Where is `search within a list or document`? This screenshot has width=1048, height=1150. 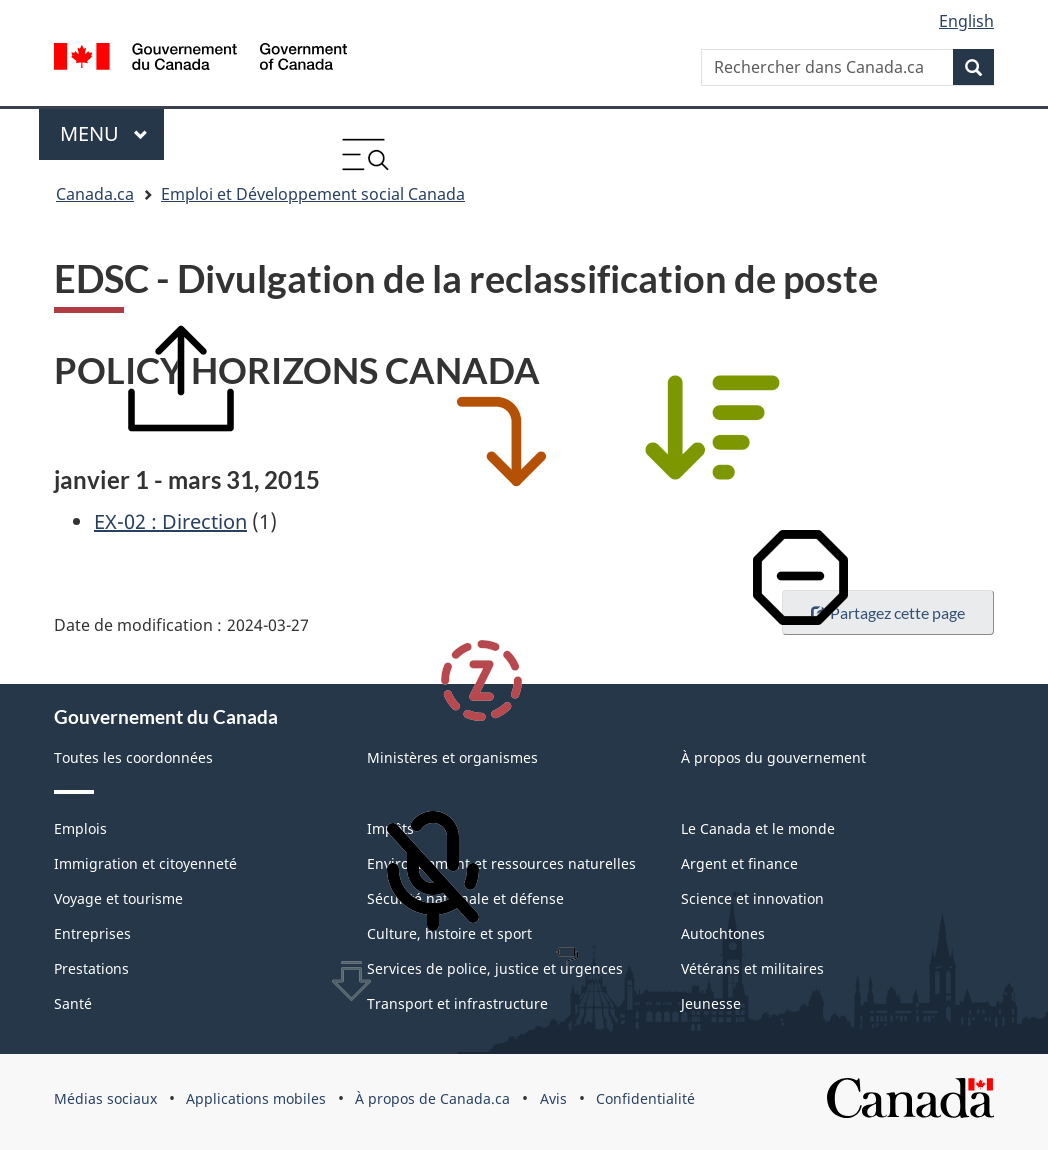
search within a list or document is located at coordinates (363, 154).